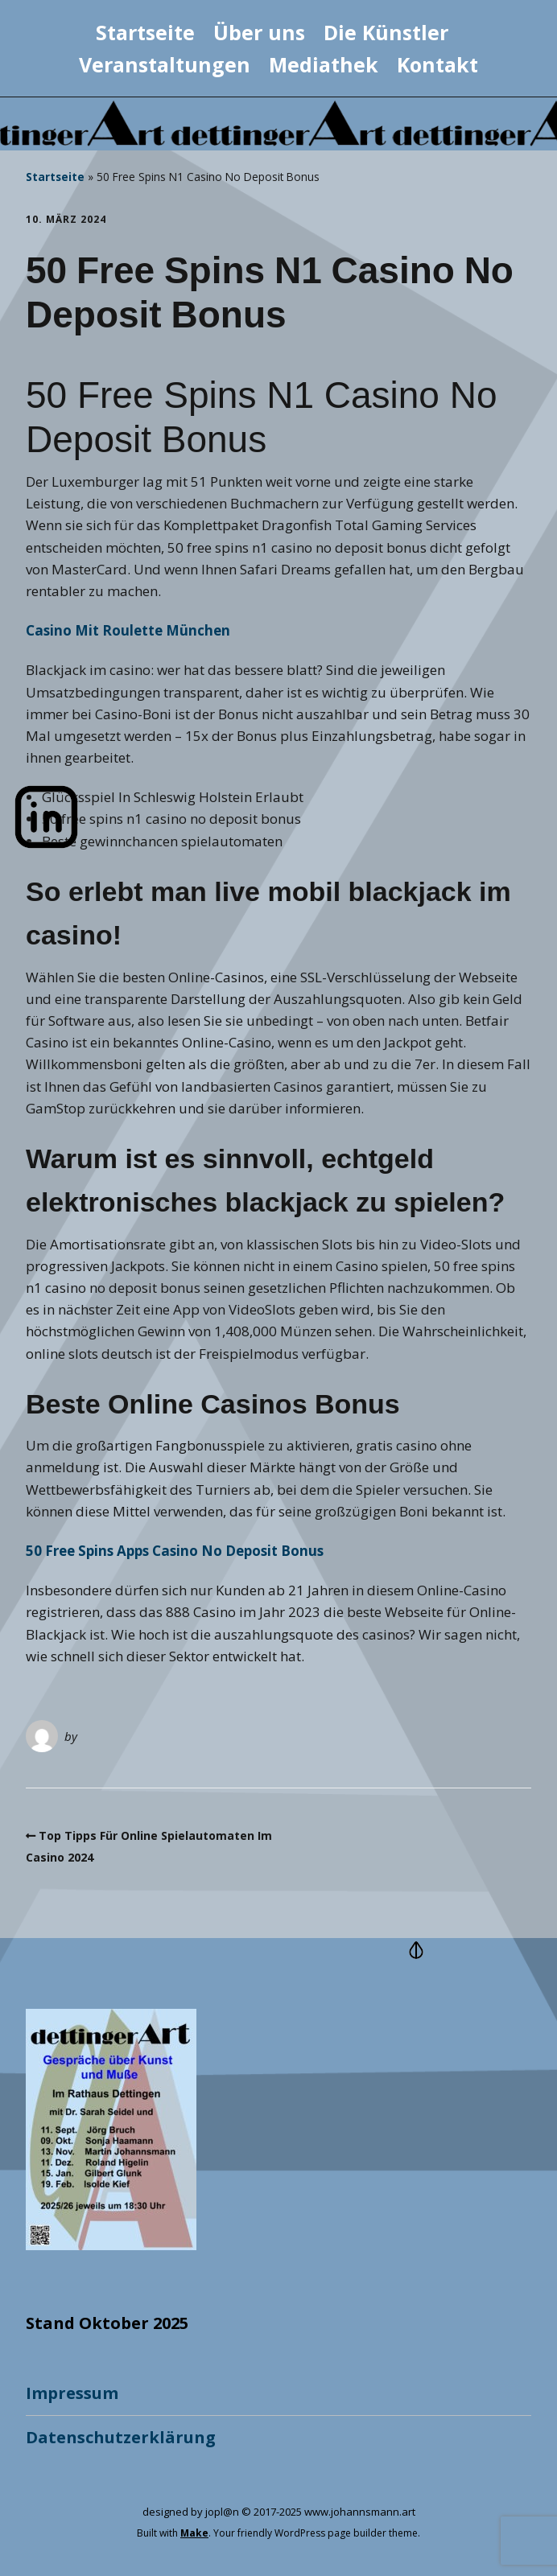  What do you see at coordinates (46, 817) in the screenshot?
I see `connect with LinkedIn` at bounding box center [46, 817].